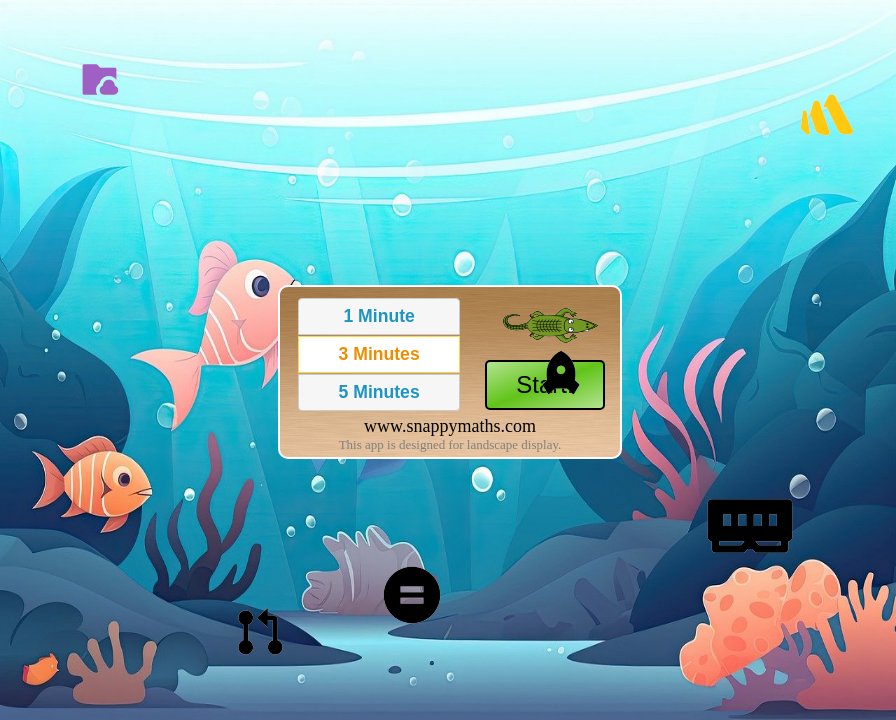  Describe the element at coordinates (412, 595) in the screenshot. I see `creative commons no derivatives license indicator` at that location.